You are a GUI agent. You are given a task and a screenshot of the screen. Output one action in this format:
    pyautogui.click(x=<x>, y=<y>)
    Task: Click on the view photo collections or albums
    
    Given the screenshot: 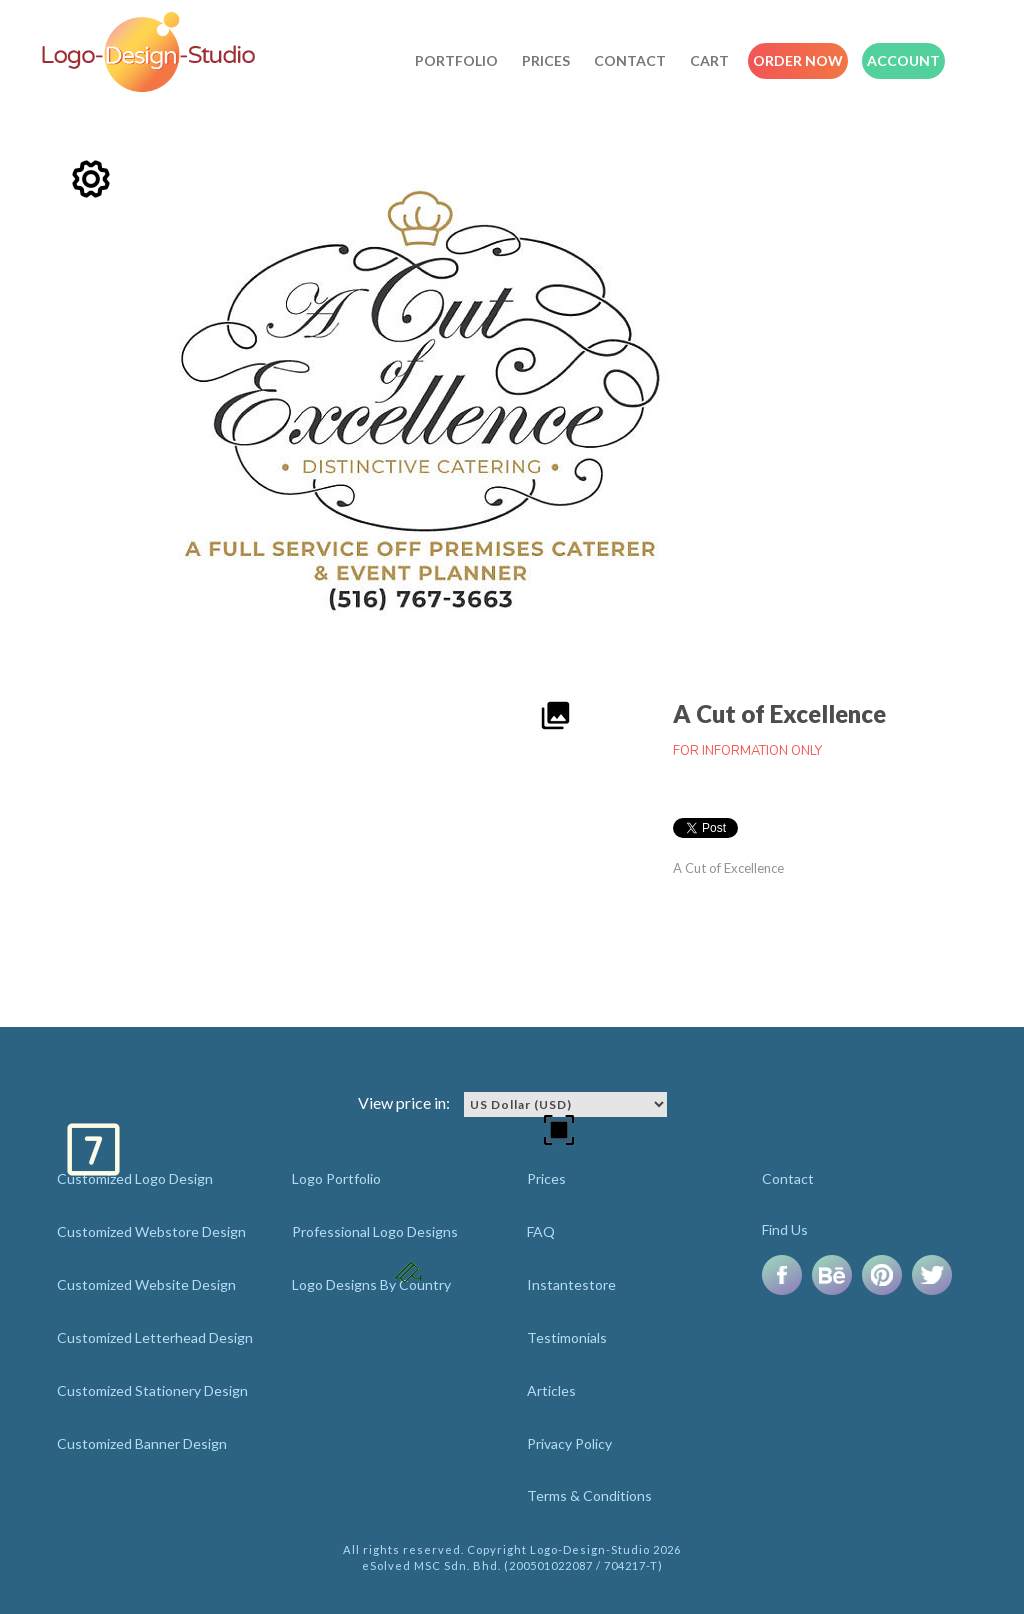 What is the action you would take?
    pyautogui.click(x=555, y=715)
    